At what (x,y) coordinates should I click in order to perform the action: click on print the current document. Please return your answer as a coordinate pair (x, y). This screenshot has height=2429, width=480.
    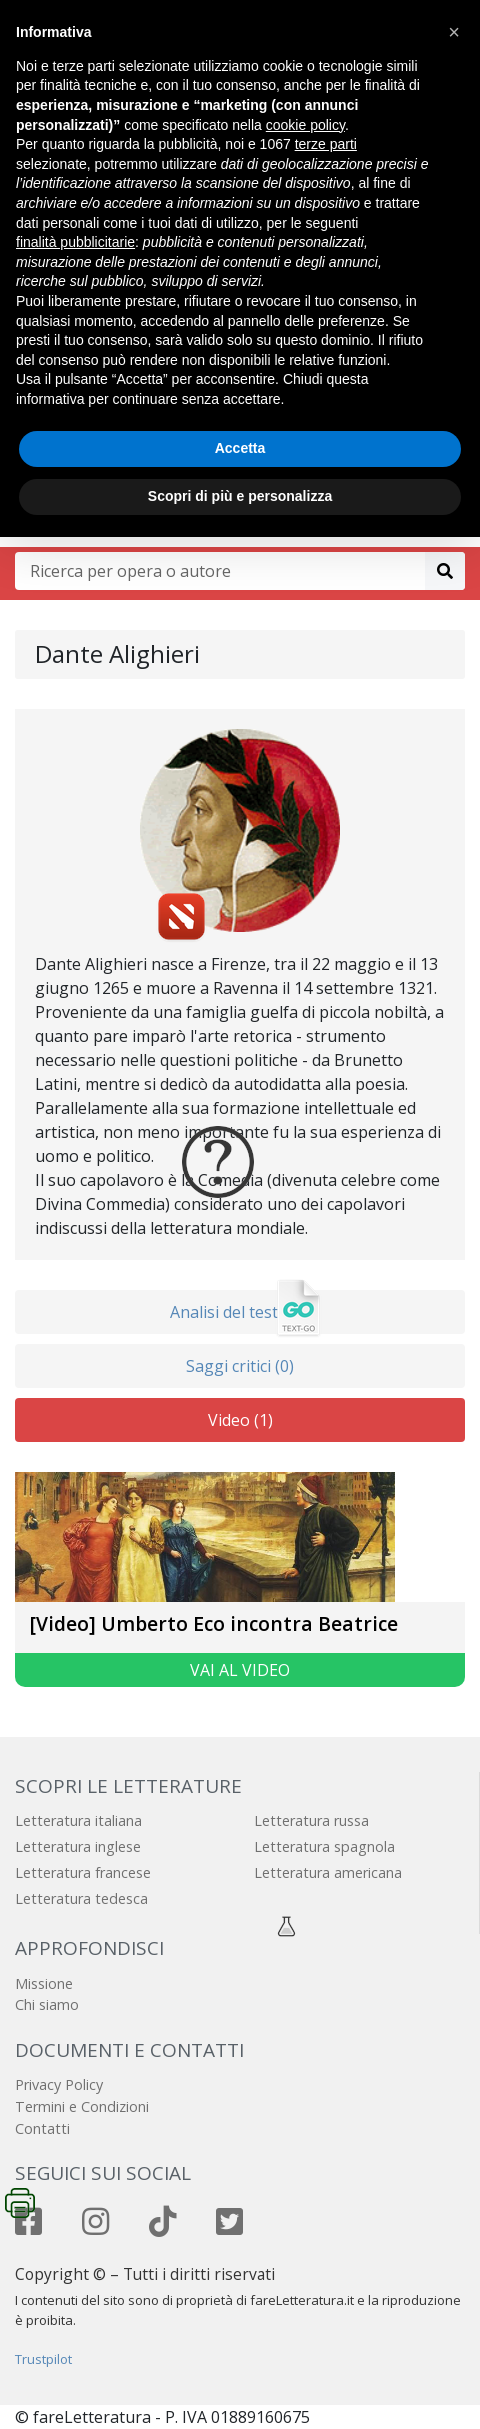
    Looking at the image, I should click on (20, 2203).